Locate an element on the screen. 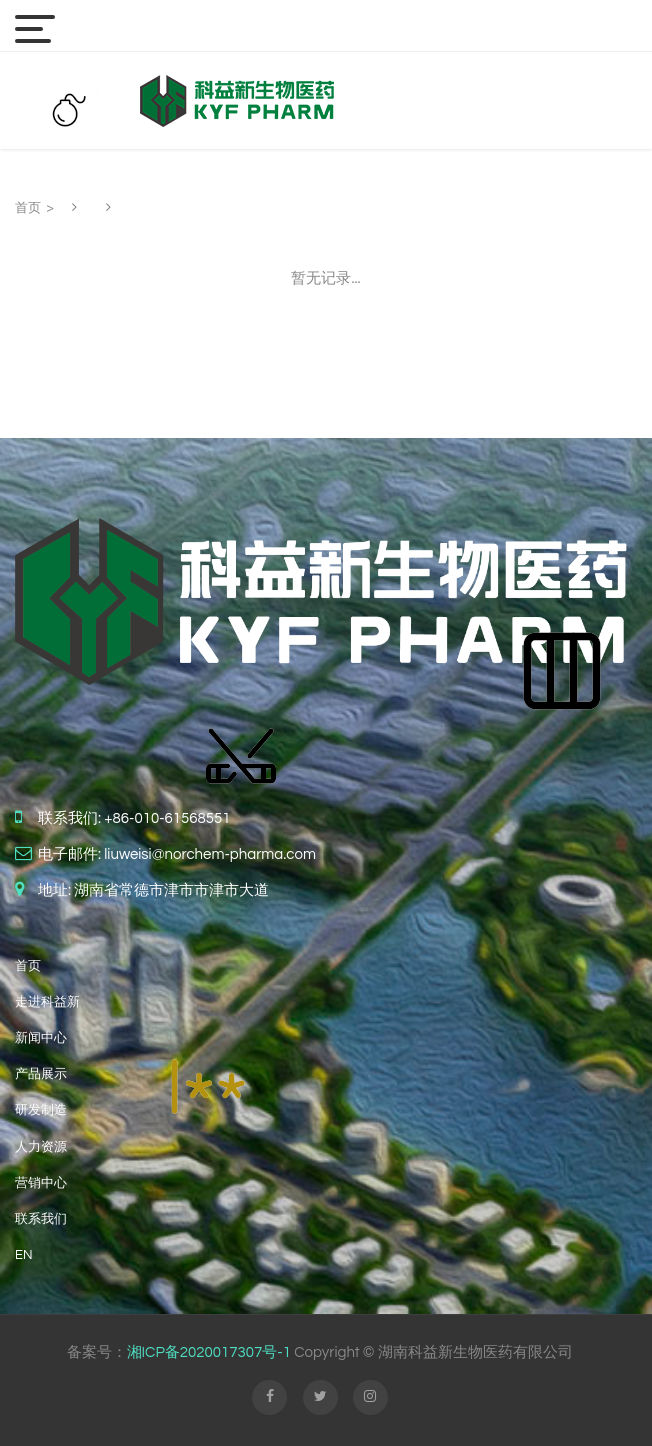  enter or view password field is located at coordinates (204, 1086).